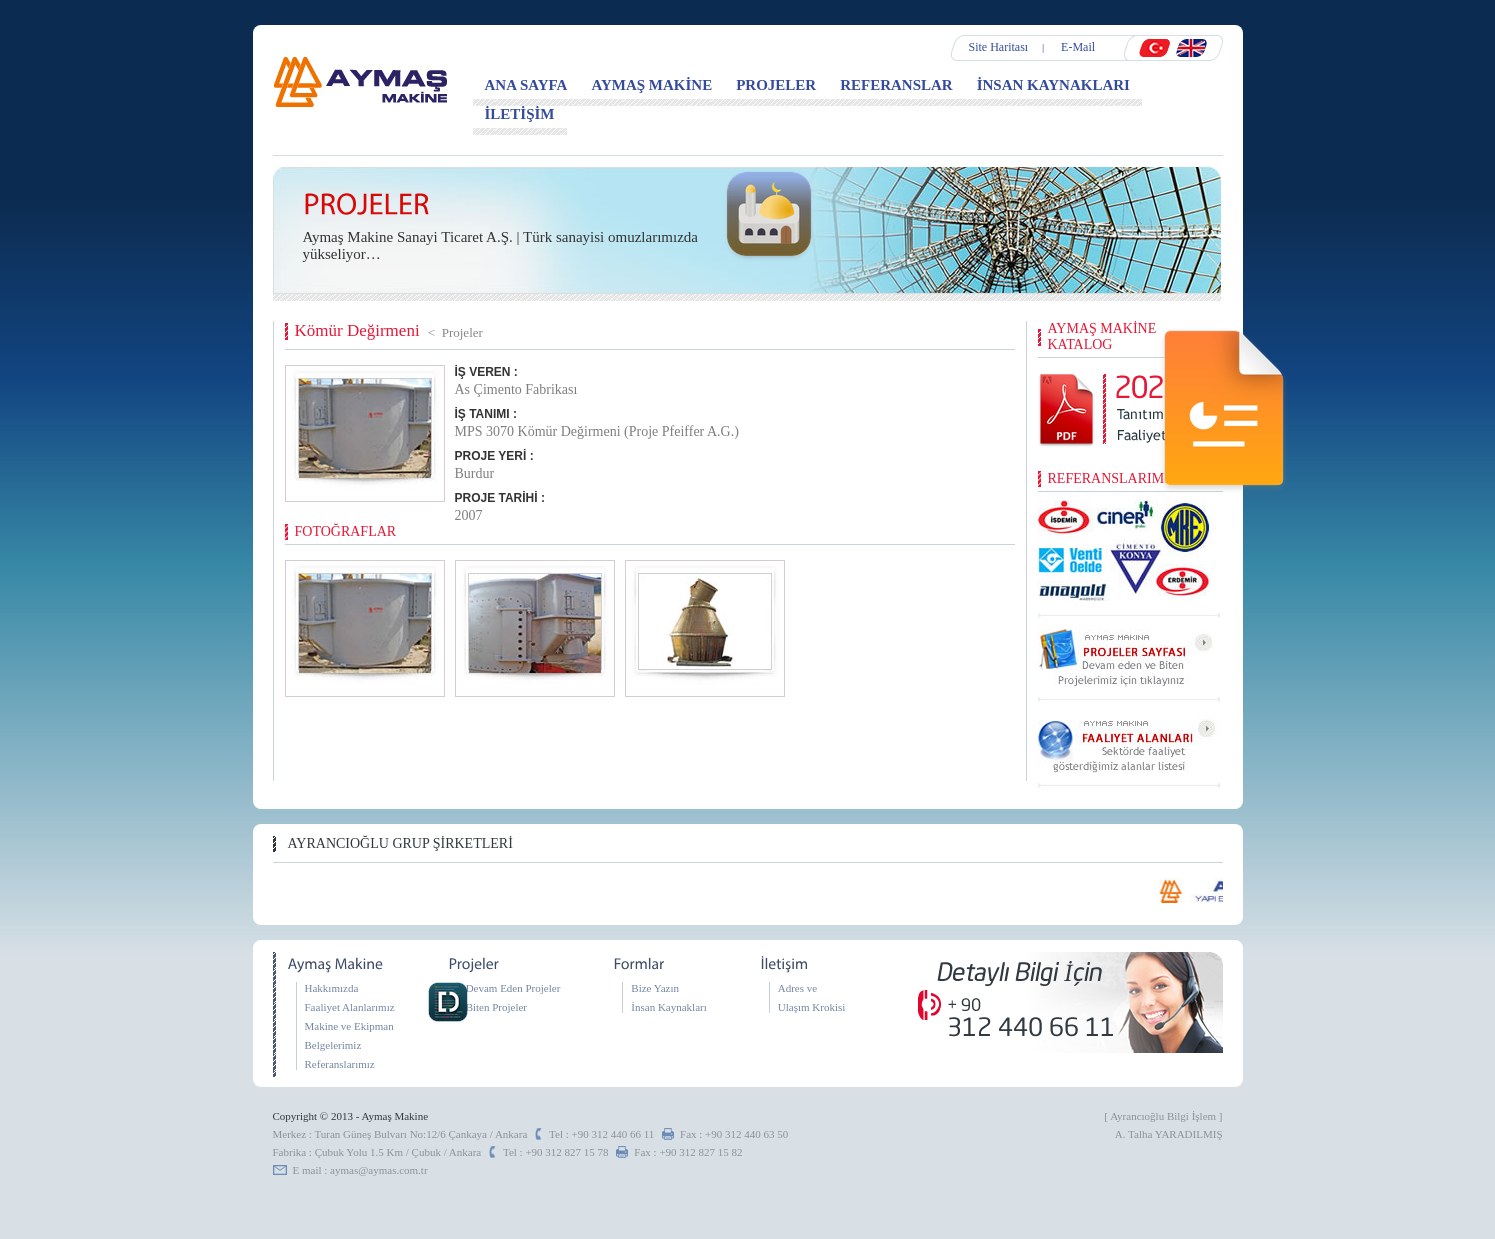 This screenshot has height=1239, width=1495. What do you see at coordinates (1224, 411) in the screenshot?
I see `an opendocument presentation template file` at bounding box center [1224, 411].